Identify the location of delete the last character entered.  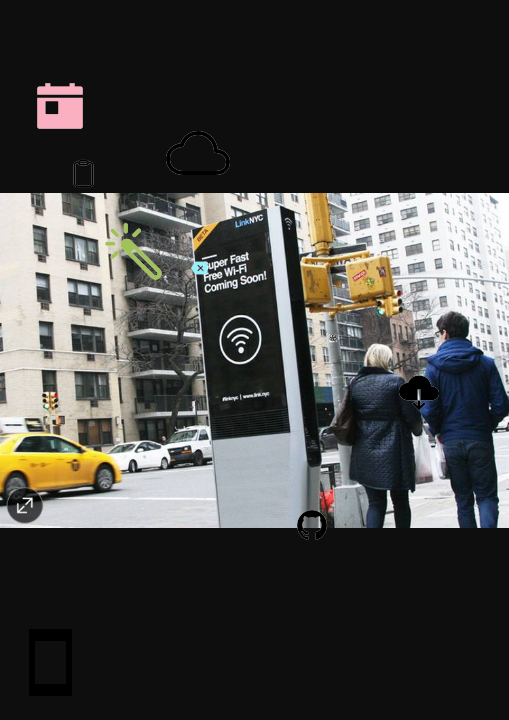
(200, 268).